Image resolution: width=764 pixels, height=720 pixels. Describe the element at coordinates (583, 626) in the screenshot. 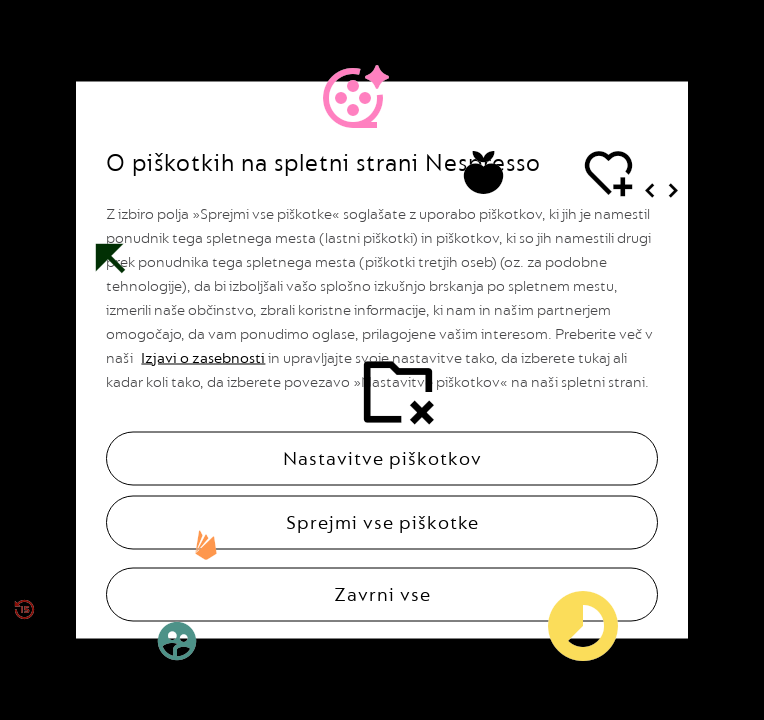

I see `indicates approximately 80% progress complete` at that location.